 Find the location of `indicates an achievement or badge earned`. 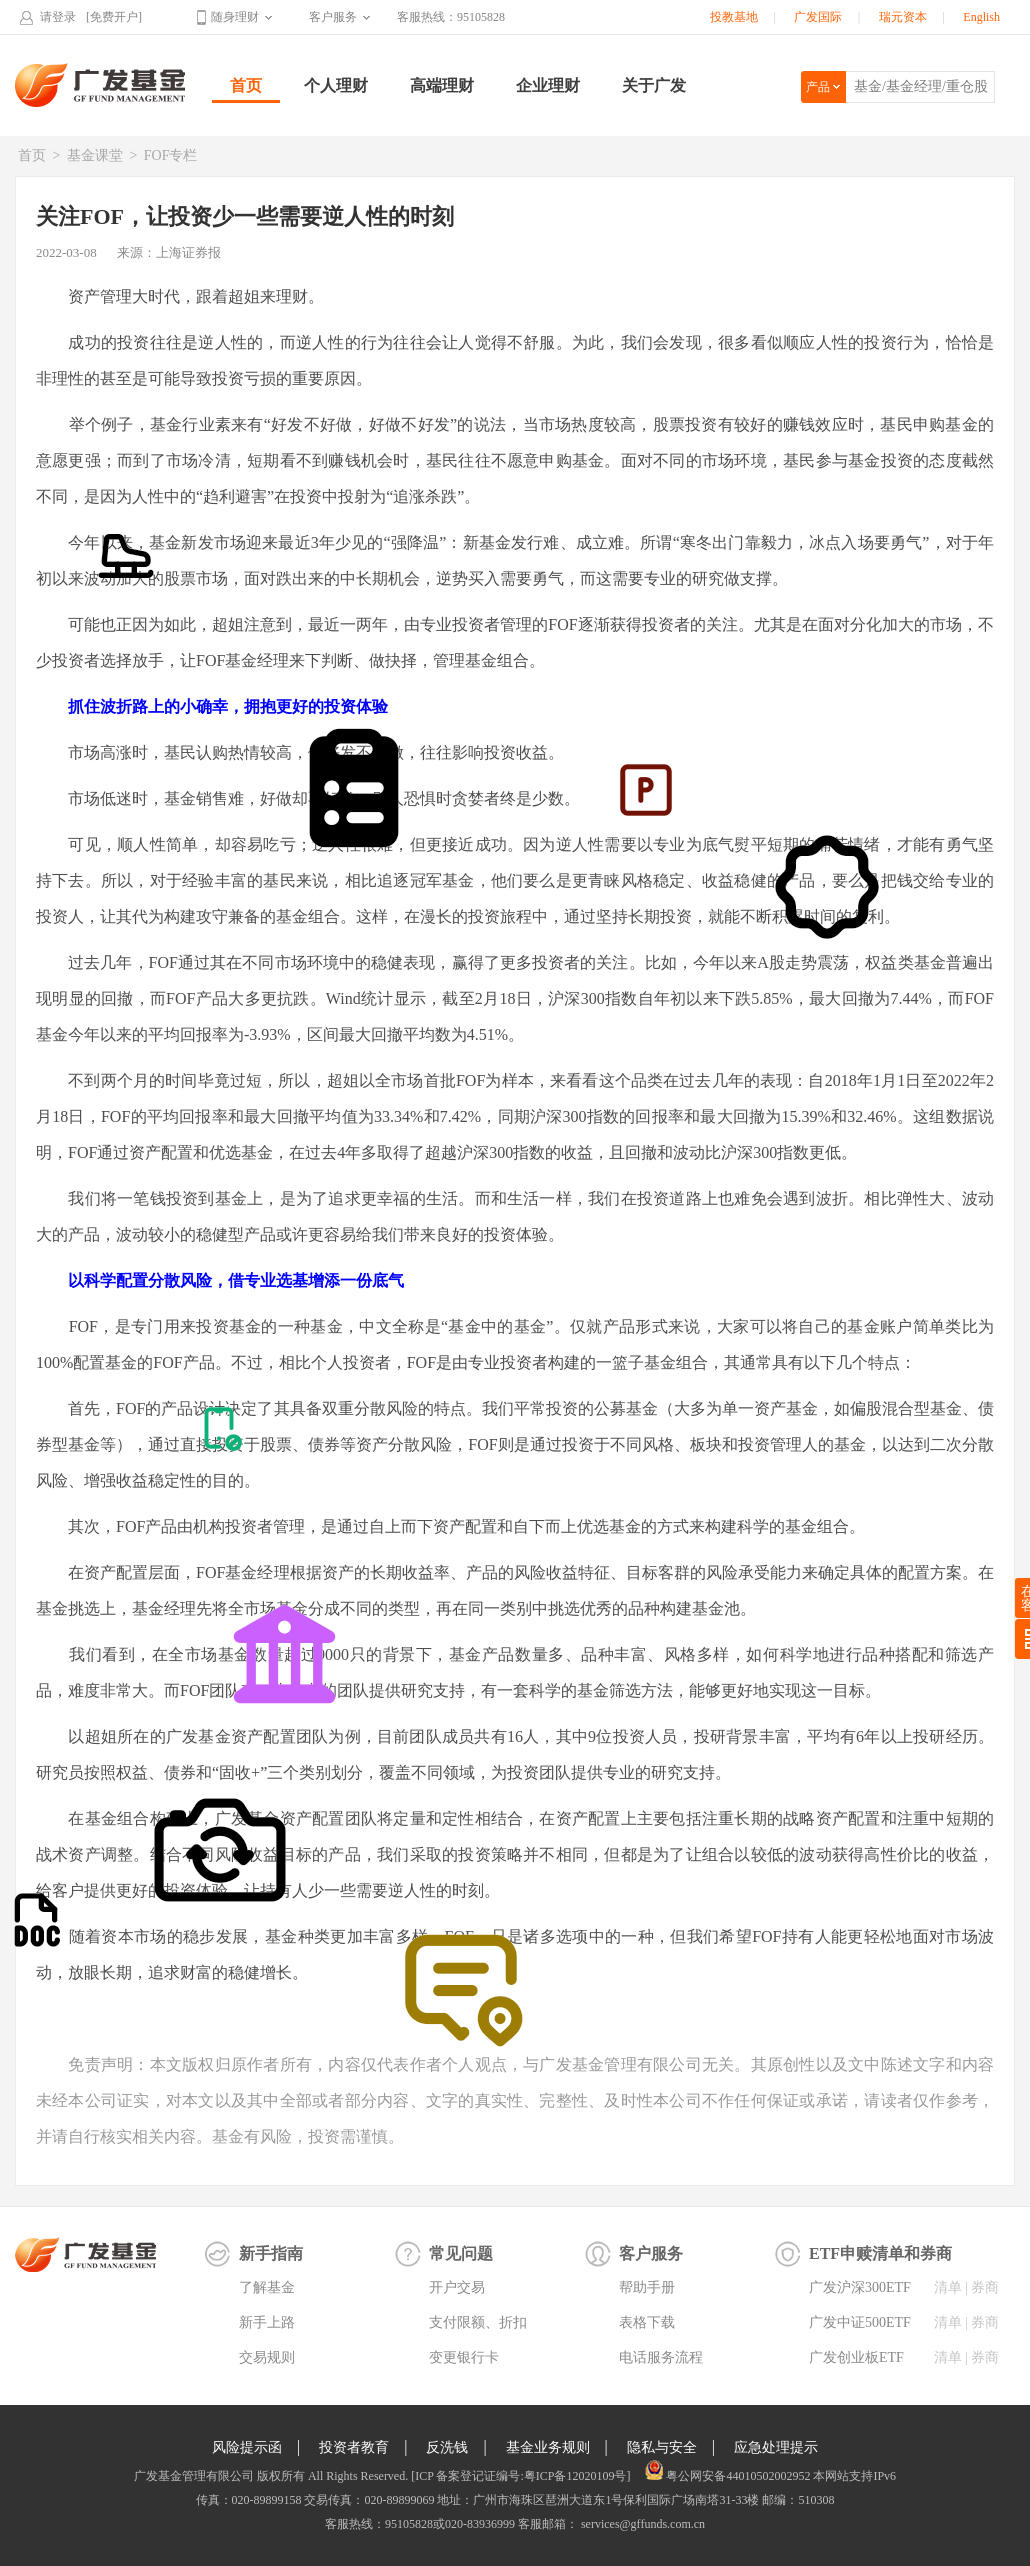

indicates an achievement or badge earned is located at coordinates (827, 887).